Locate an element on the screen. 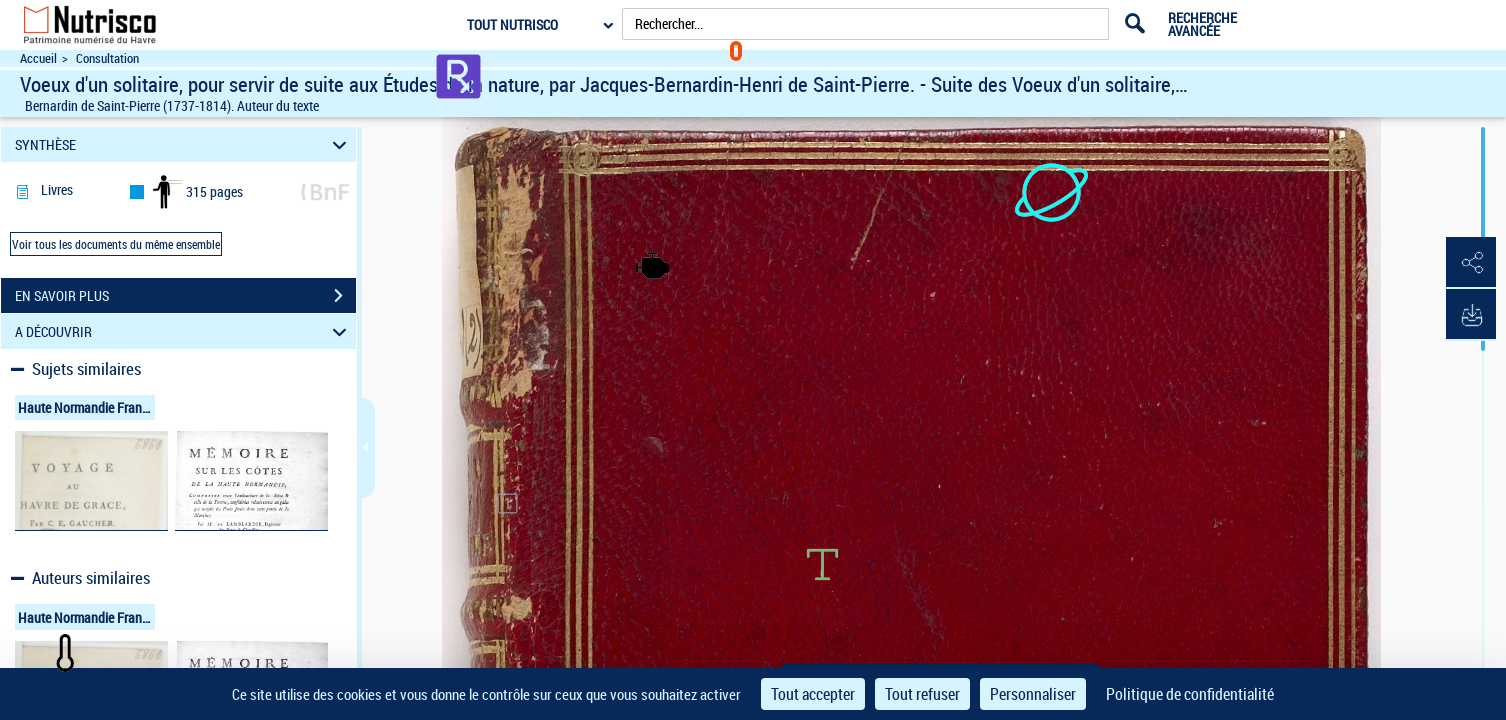 This screenshot has width=1506, height=720. indicates the first step in a process is located at coordinates (507, 503).